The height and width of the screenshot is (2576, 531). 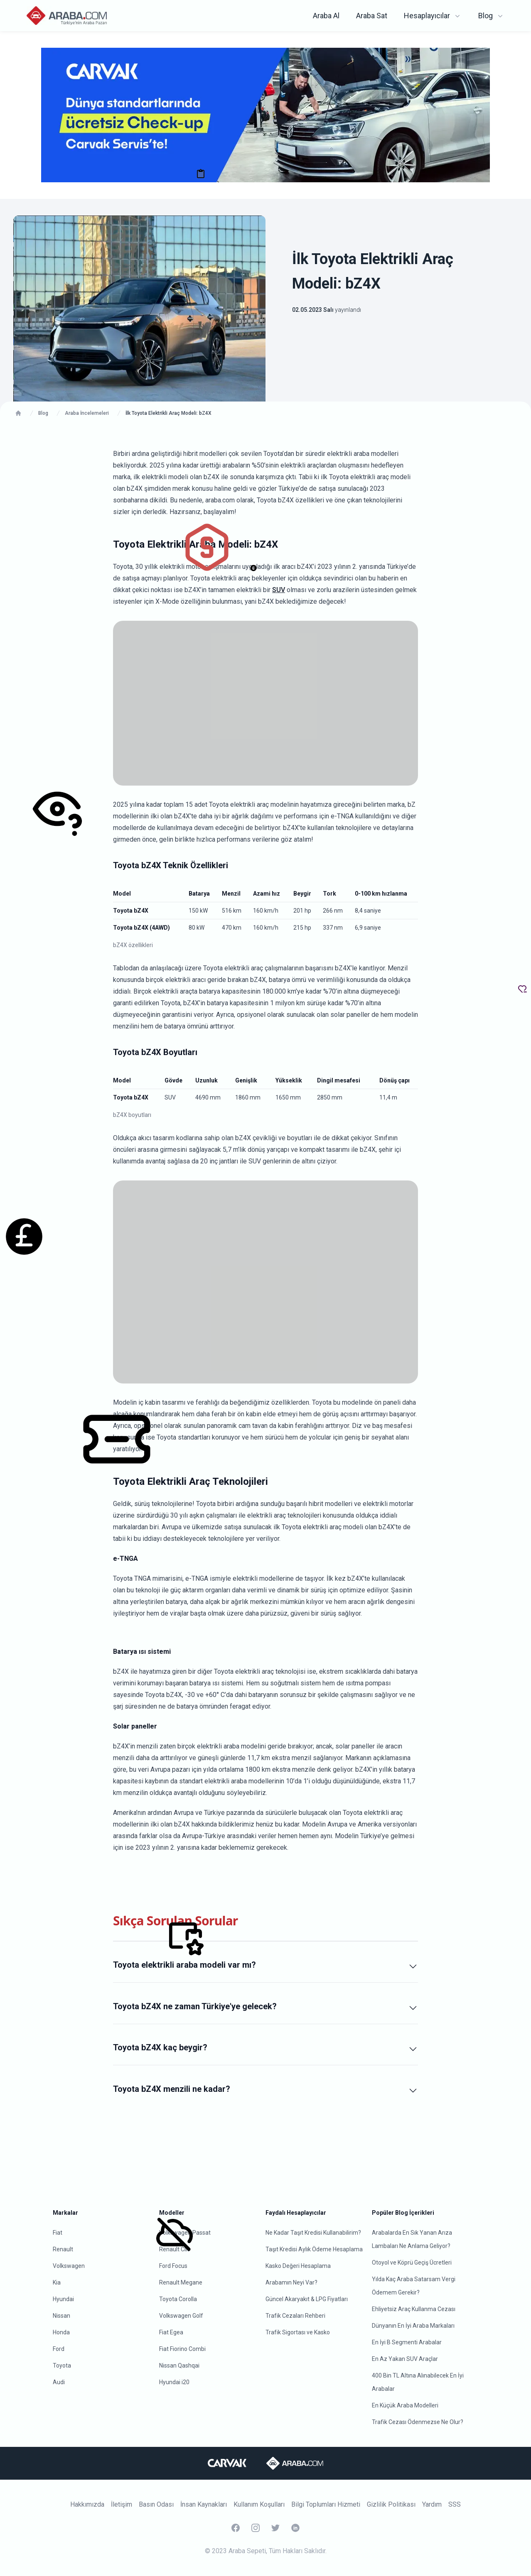 I want to click on view prices in British pounds, so click(x=24, y=1237).